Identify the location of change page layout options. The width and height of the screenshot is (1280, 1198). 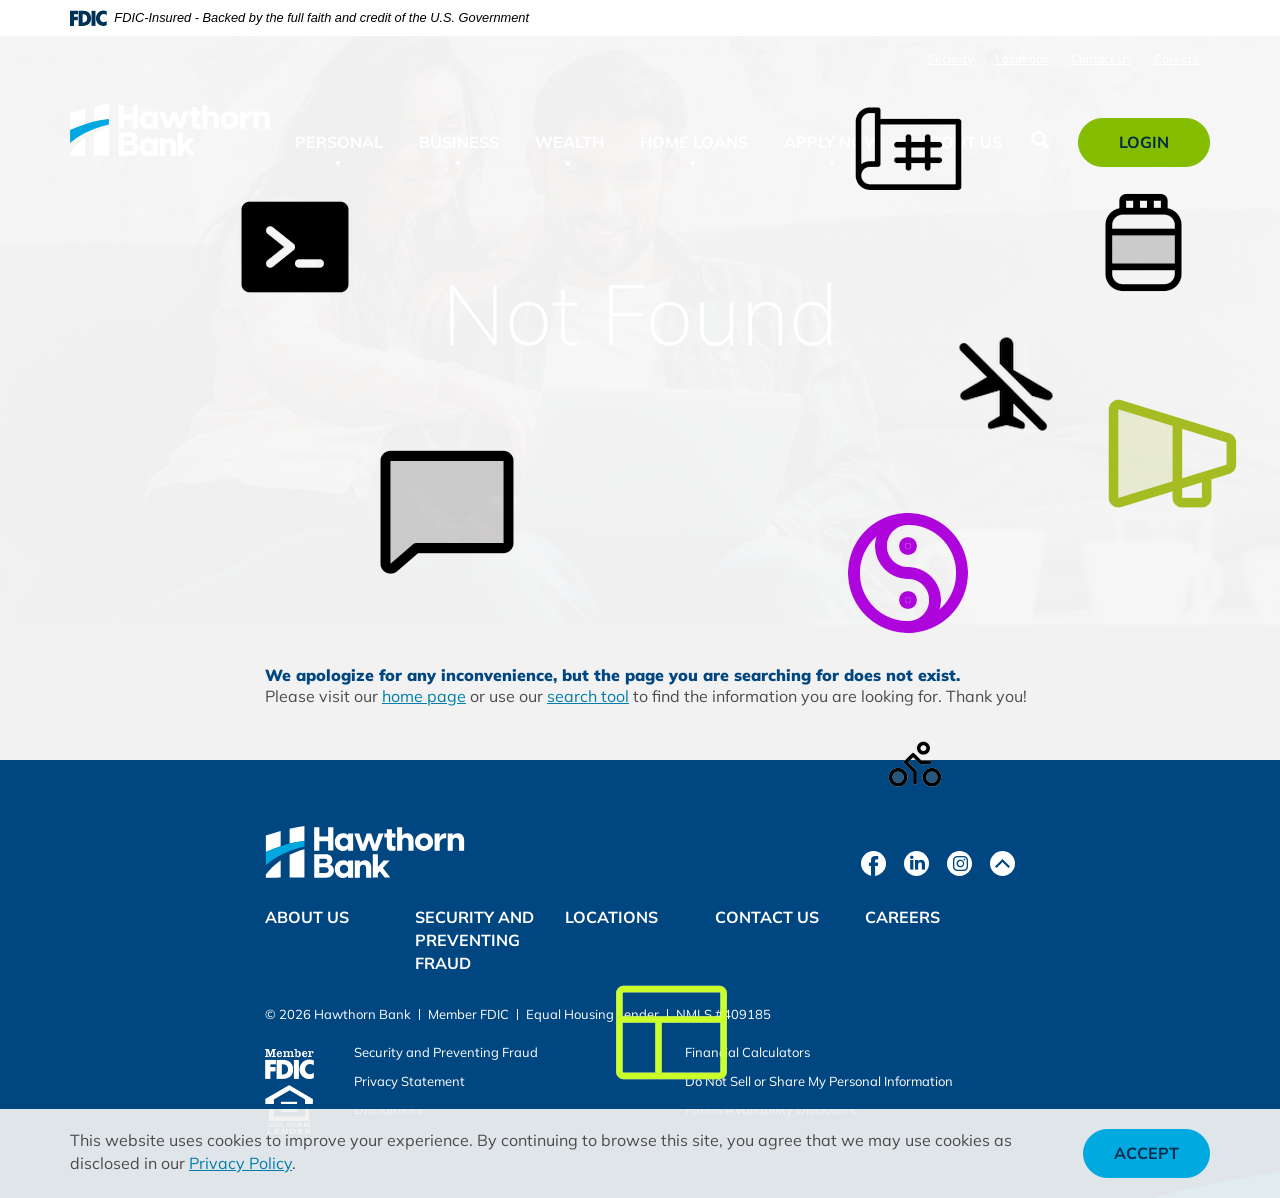
(671, 1032).